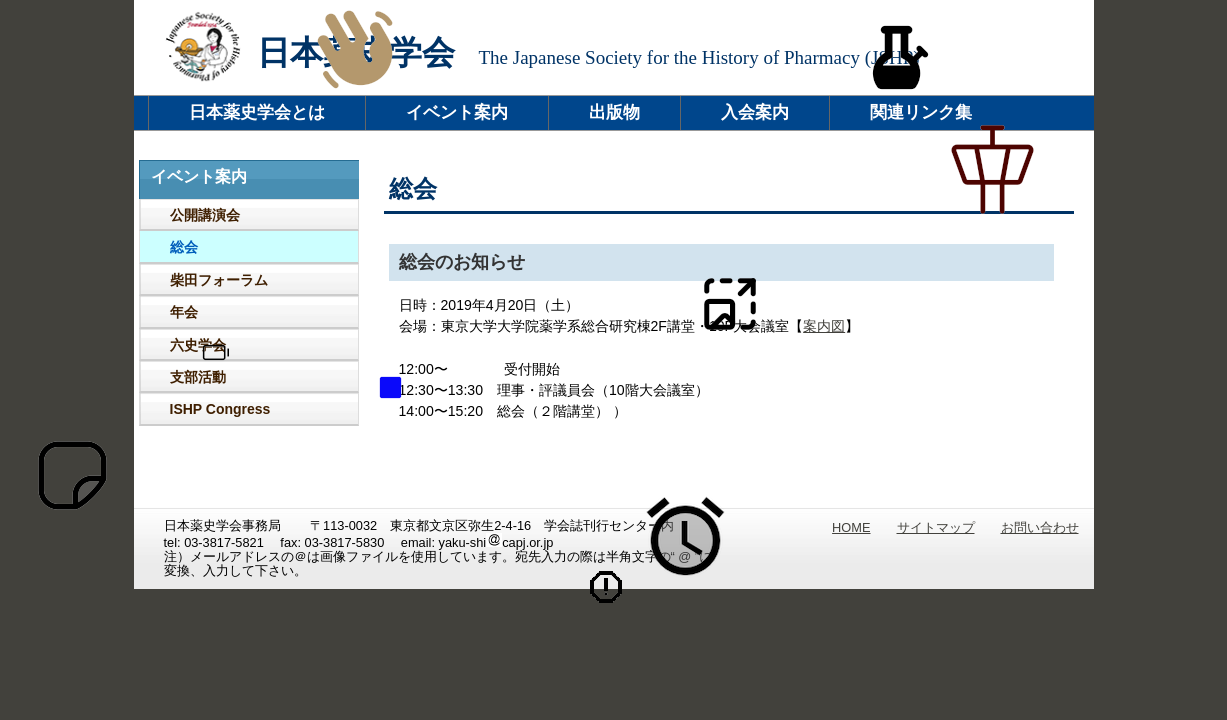  Describe the element at coordinates (355, 48) in the screenshot. I see `greet or welcome a new user` at that location.